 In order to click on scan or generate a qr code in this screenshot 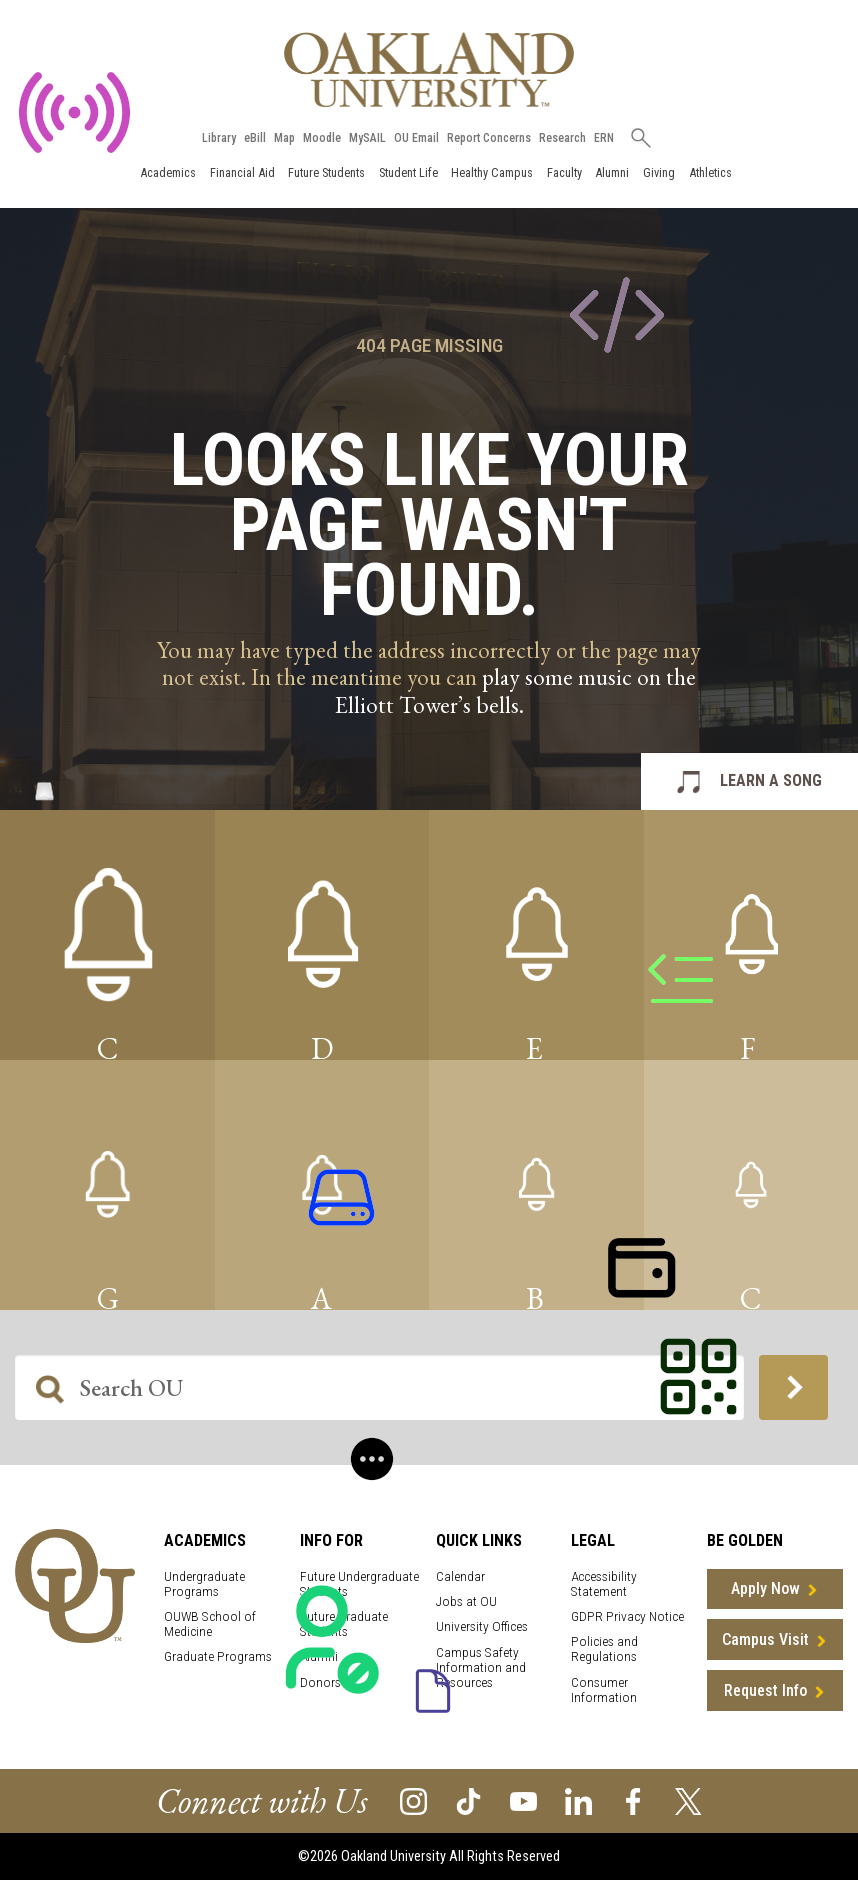, I will do `click(698, 1376)`.